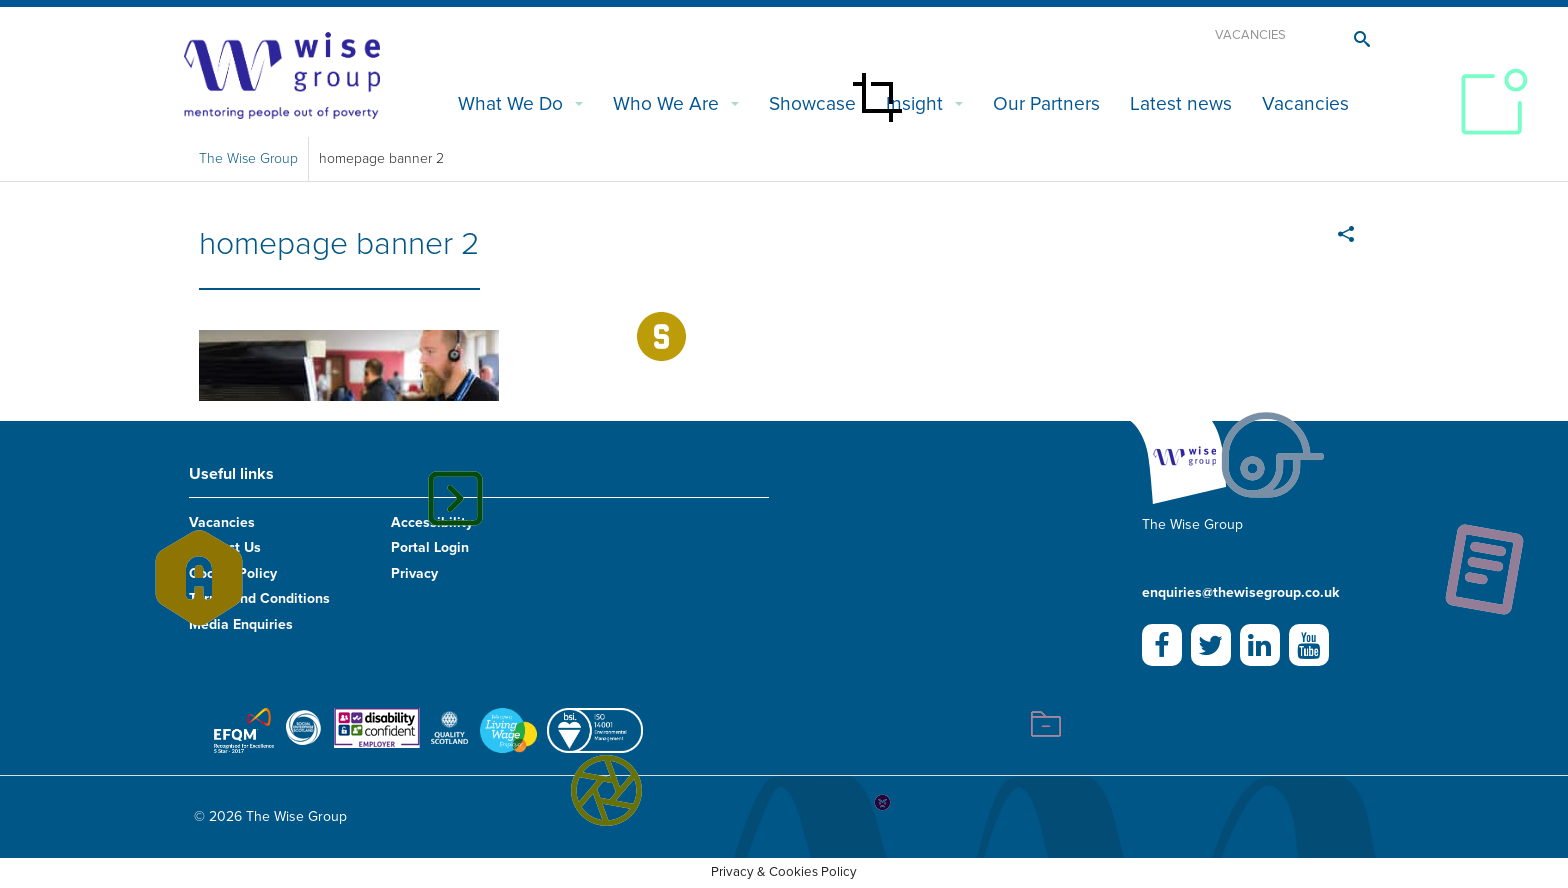 Image resolution: width=1568 pixels, height=888 pixels. Describe the element at coordinates (606, 790) in the screenshot. I see `adjust camera aperture settings` at that location.